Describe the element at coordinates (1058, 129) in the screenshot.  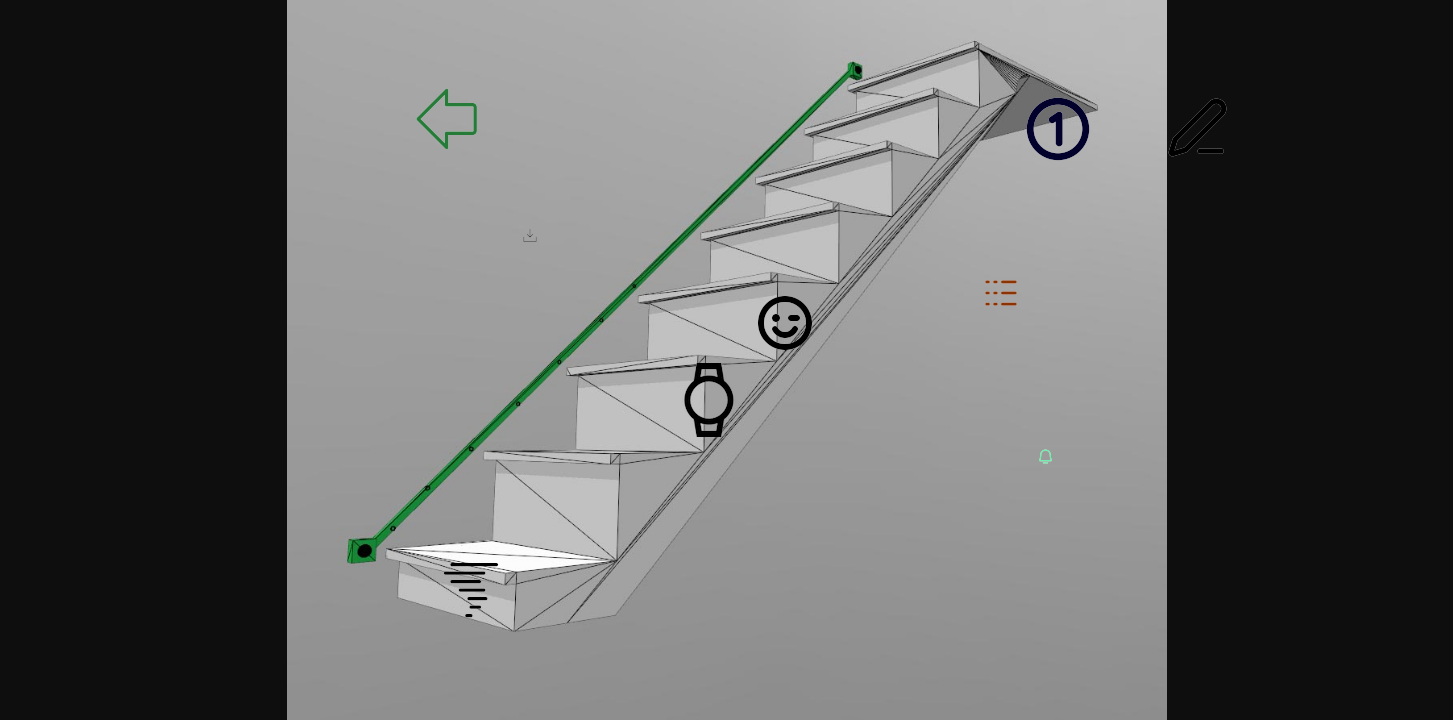
I see `indicates the first step in a sequence or process` at that location.